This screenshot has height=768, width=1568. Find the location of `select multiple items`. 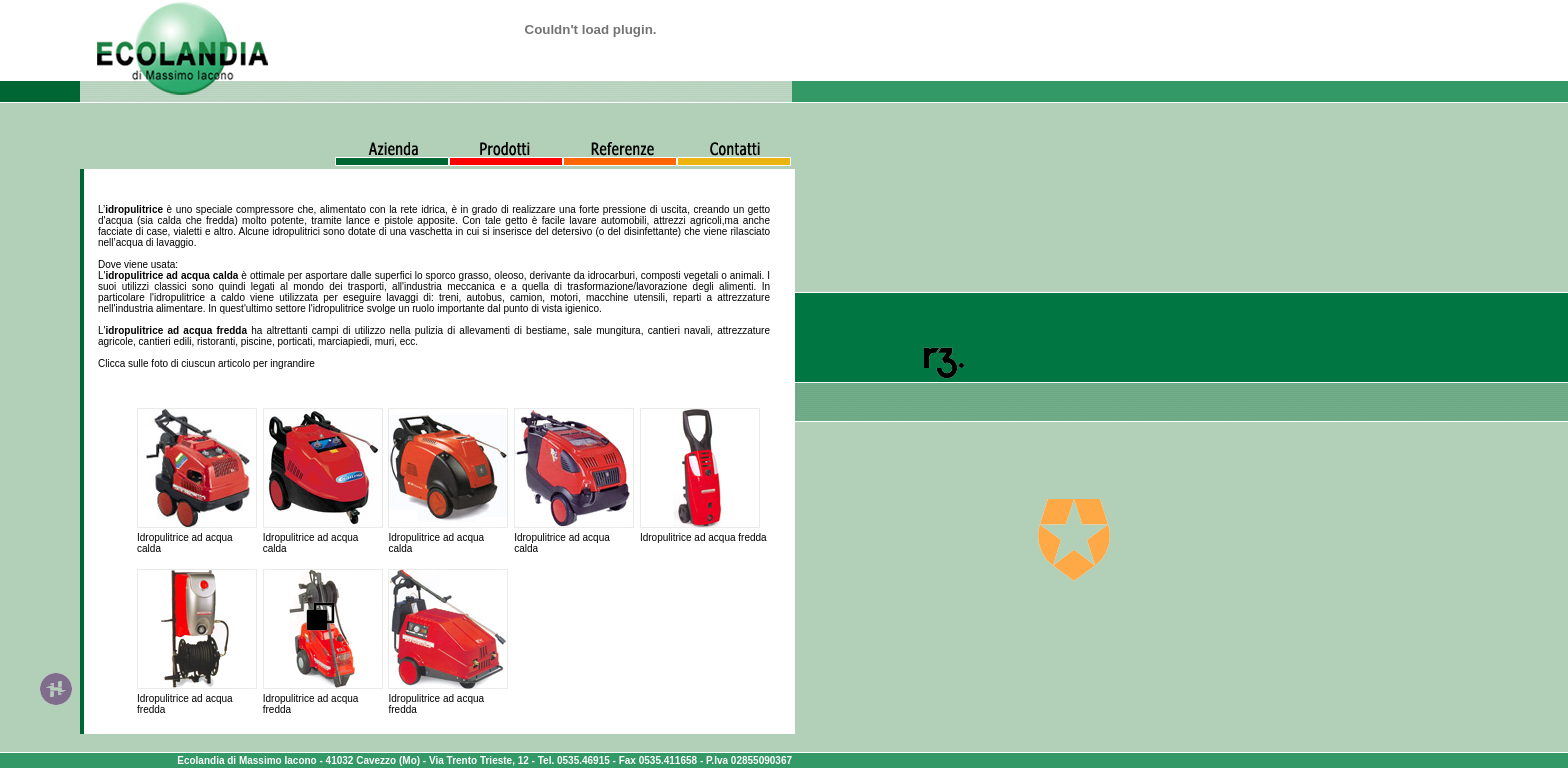

select multiple items is located at coordinates (320, 616).